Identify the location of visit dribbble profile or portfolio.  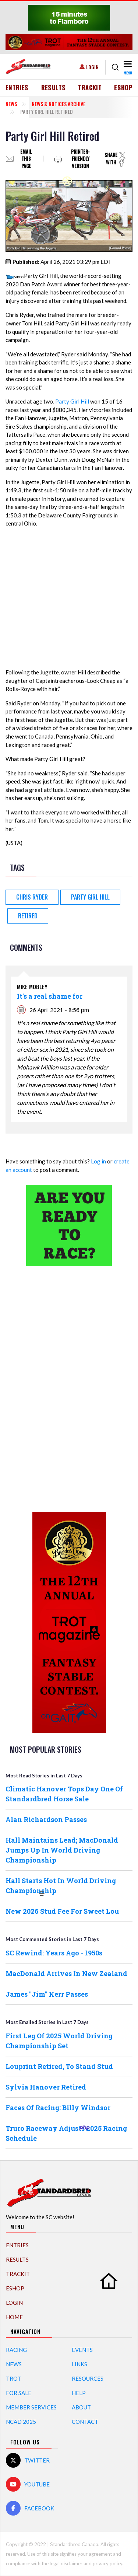
(67, 181).